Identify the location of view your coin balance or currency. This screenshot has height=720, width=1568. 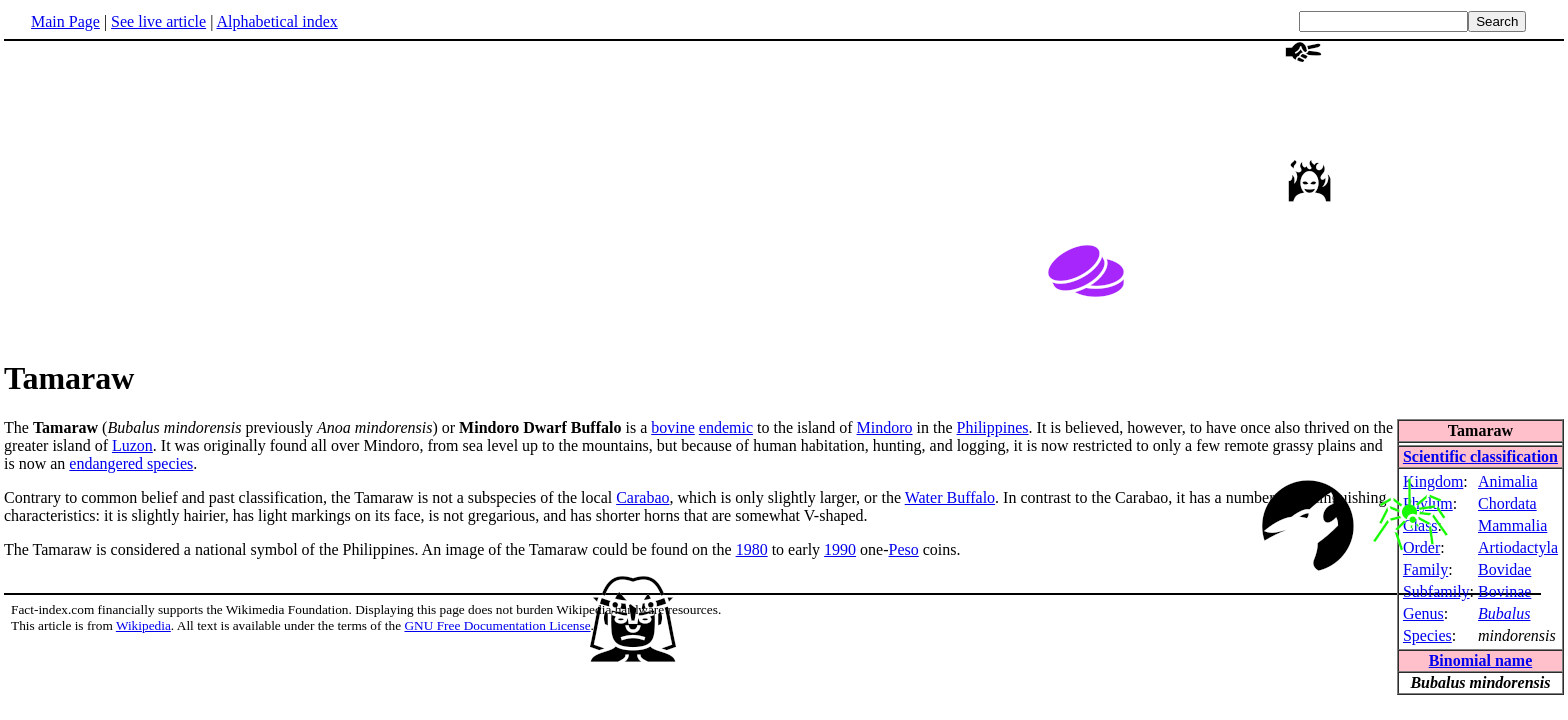
(1086, 271).